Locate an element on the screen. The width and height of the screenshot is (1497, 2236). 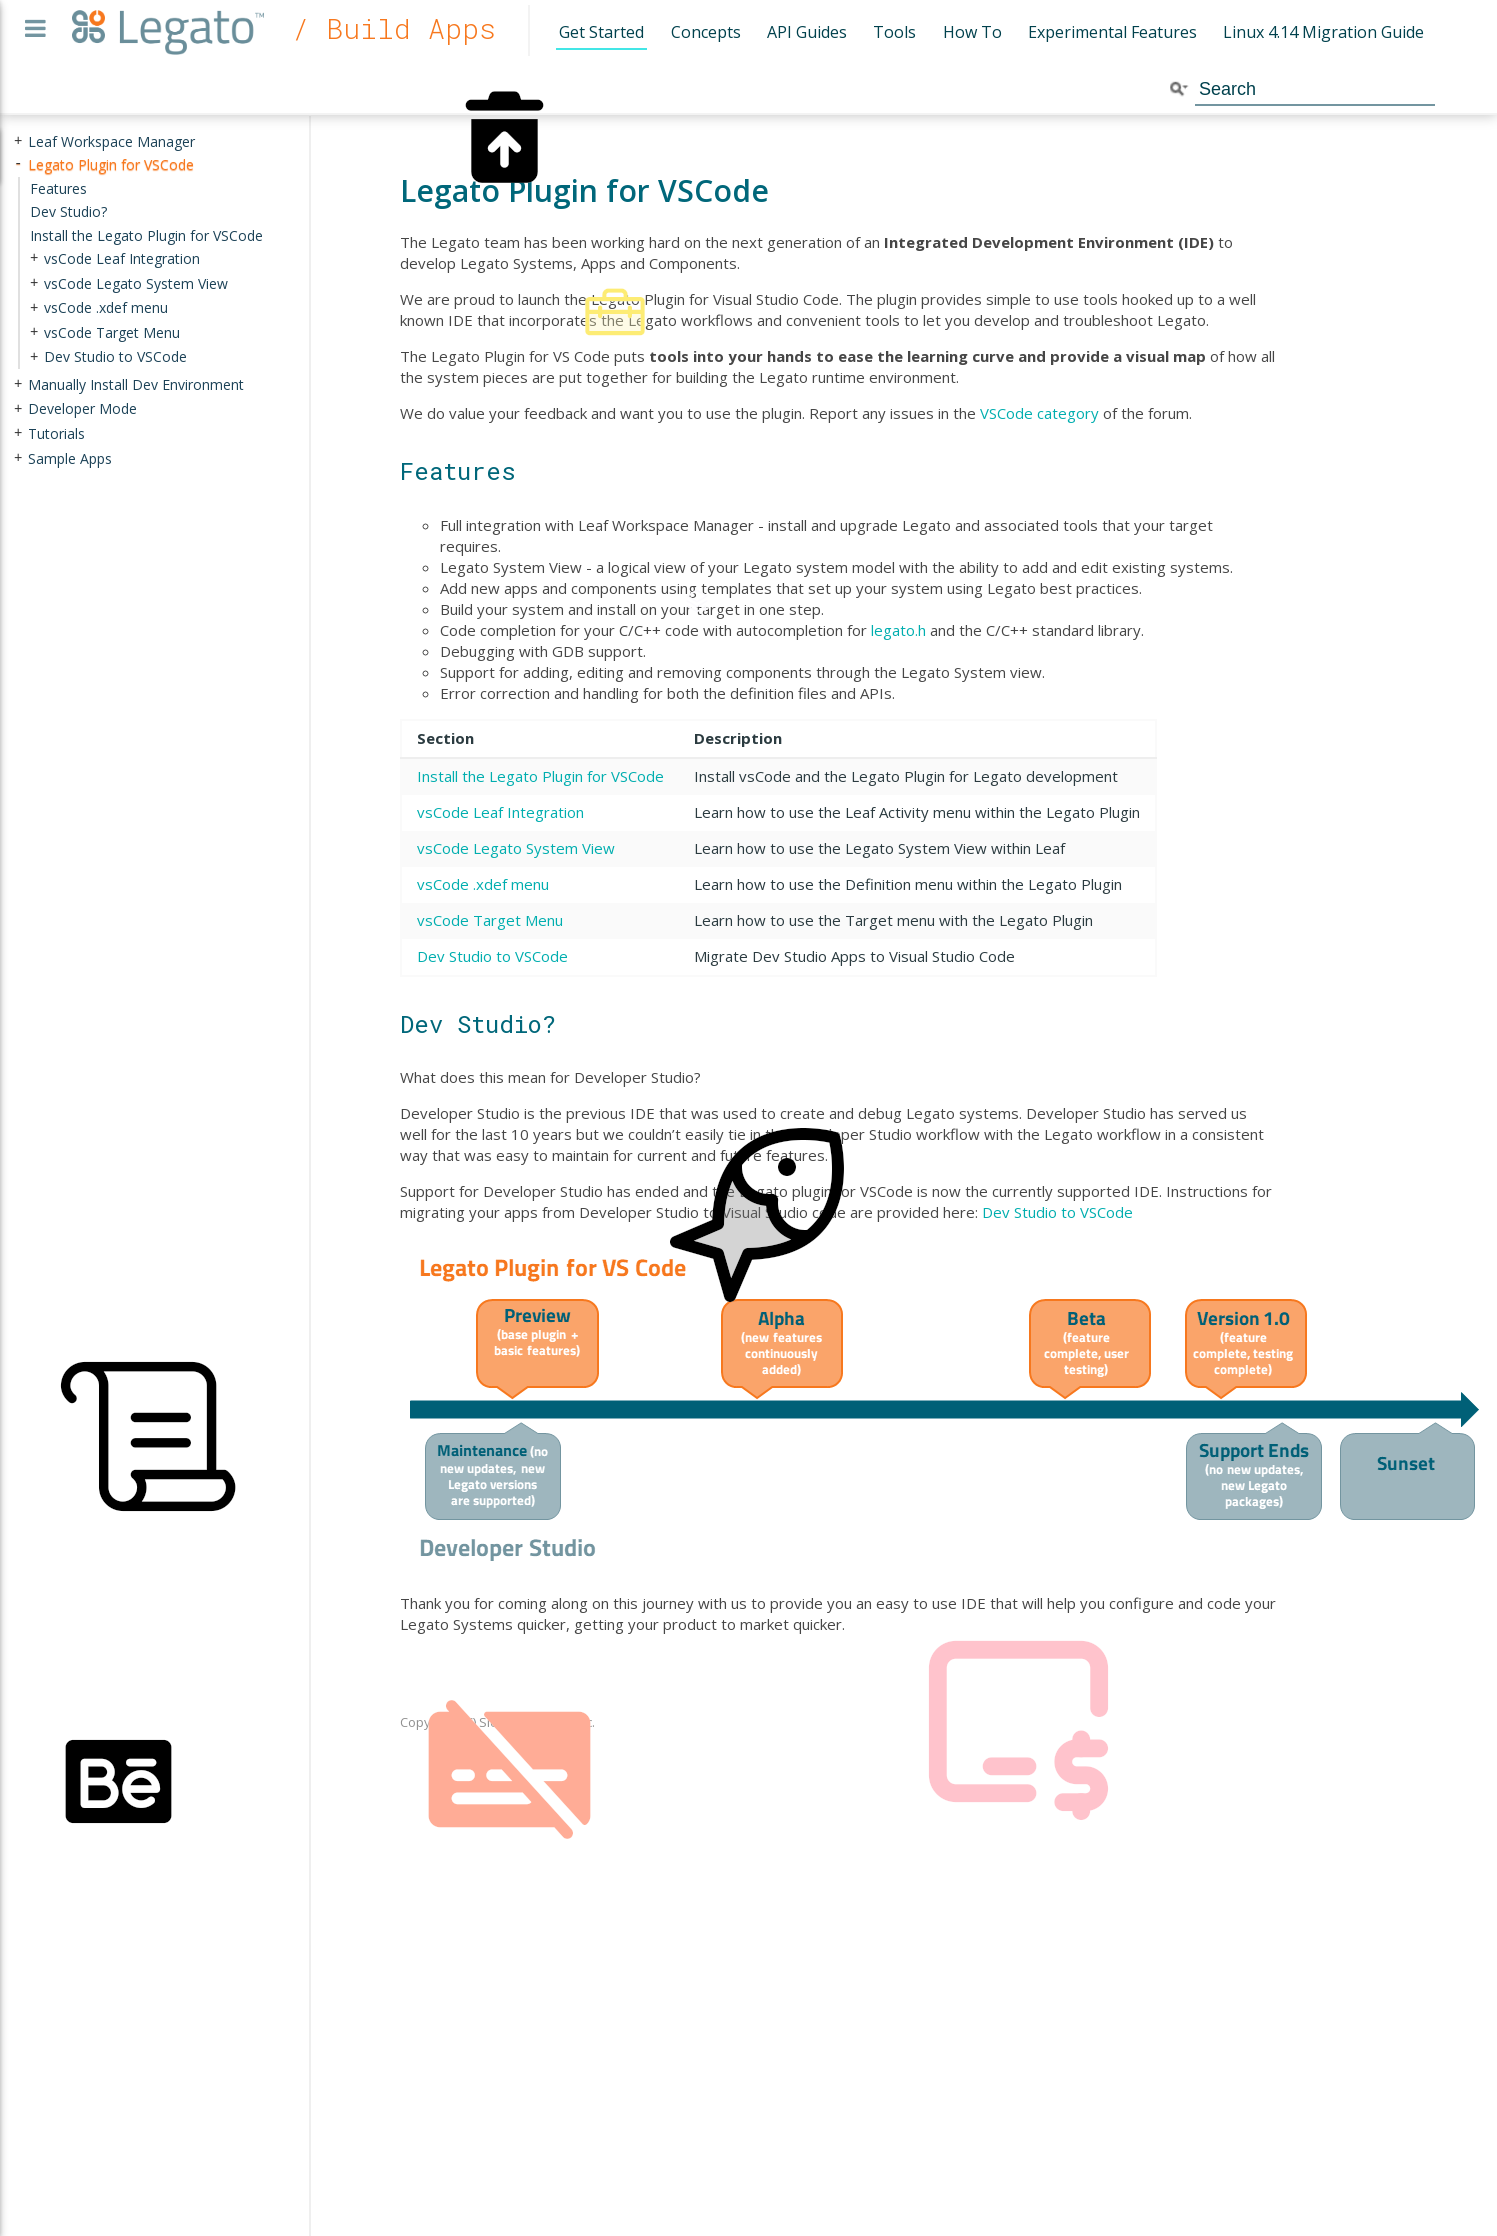
disable subtitles or closed captions is located at coordinates (509, 1769).